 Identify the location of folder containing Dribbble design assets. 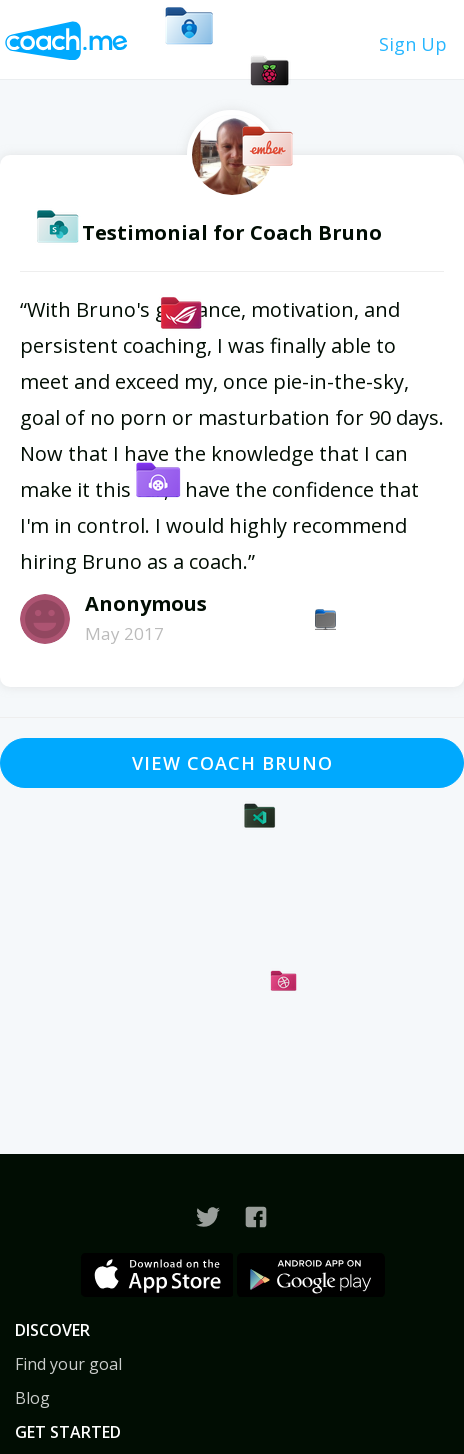
(283, 981).